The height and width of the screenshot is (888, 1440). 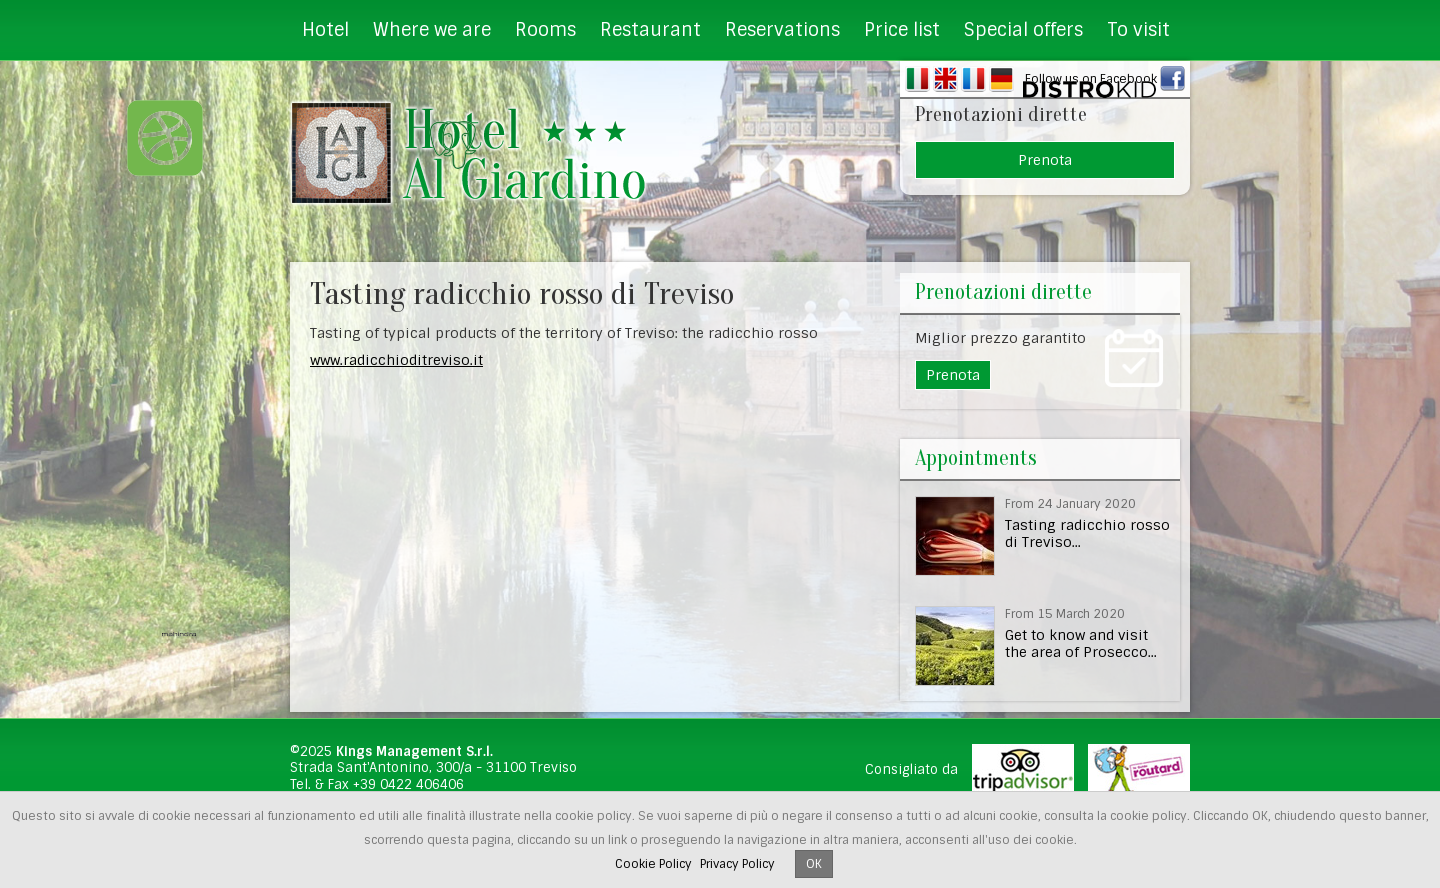 I want to click on link to dribbble profile, so click(x=165, y=138).